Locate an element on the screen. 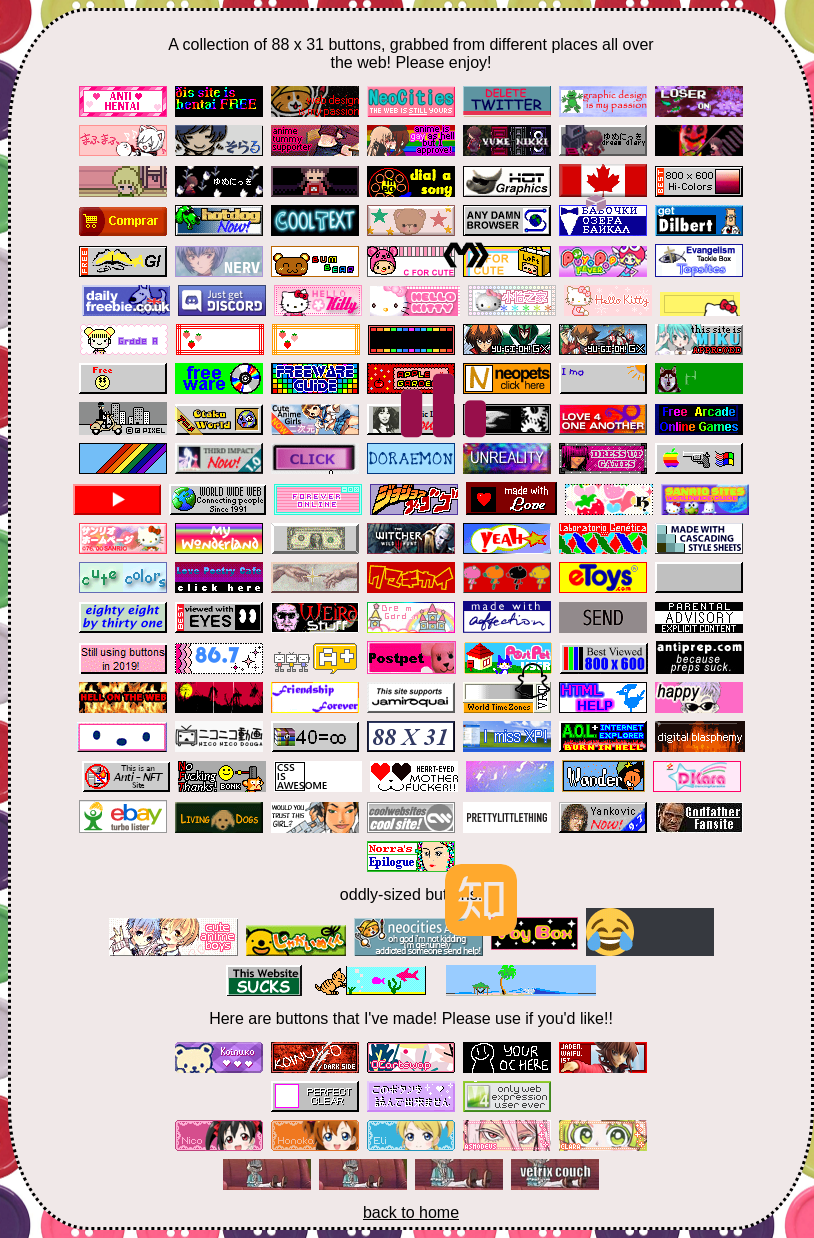 The image size is (814, 1238). visit codeforces competitive programming platform is located at coordinates (443, 405).